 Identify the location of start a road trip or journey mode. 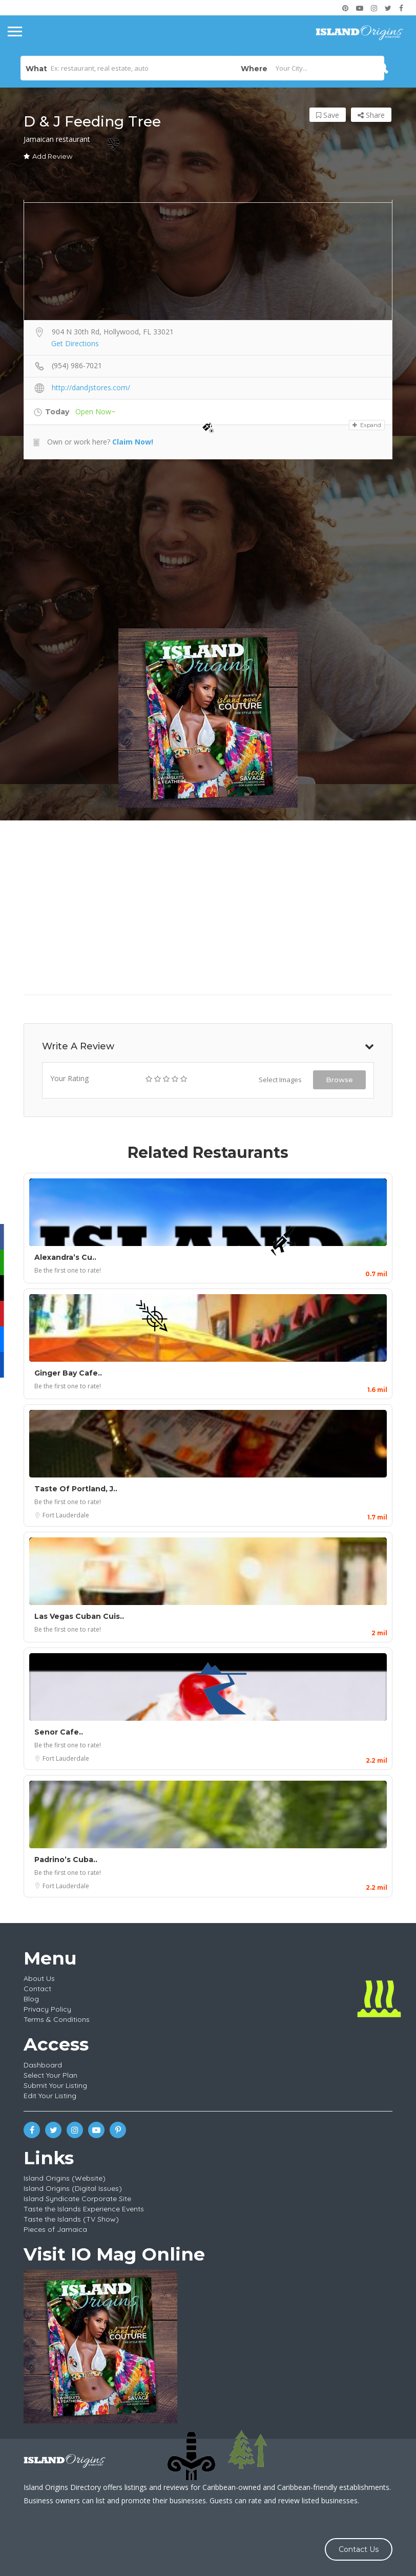
(222, 1688).